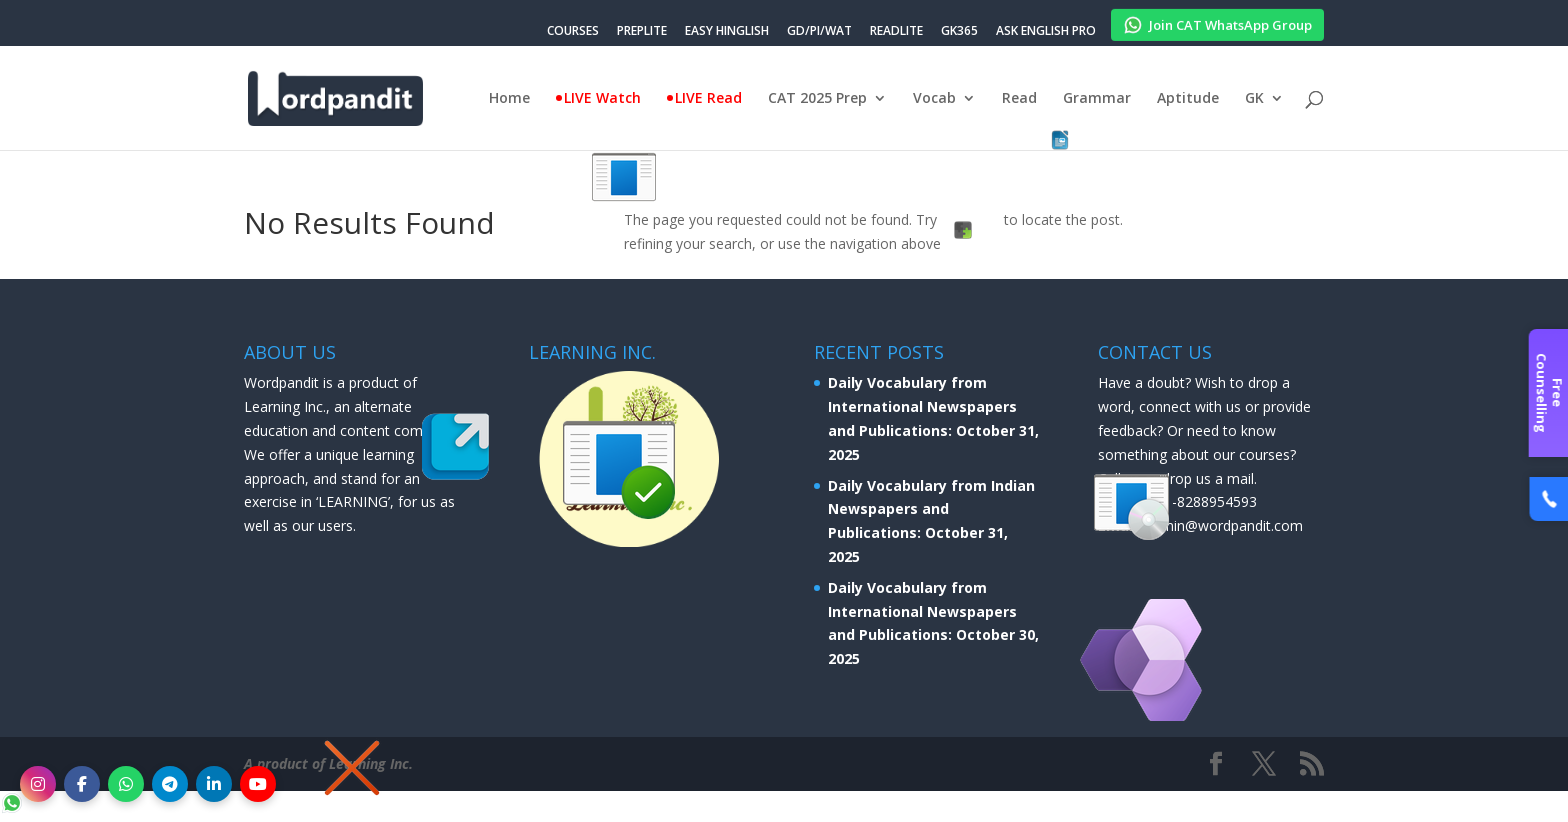  What do you see at coordinates (624, 177) in the screenshot?
I see `open a program or application window` at bounding box center [624, 177].